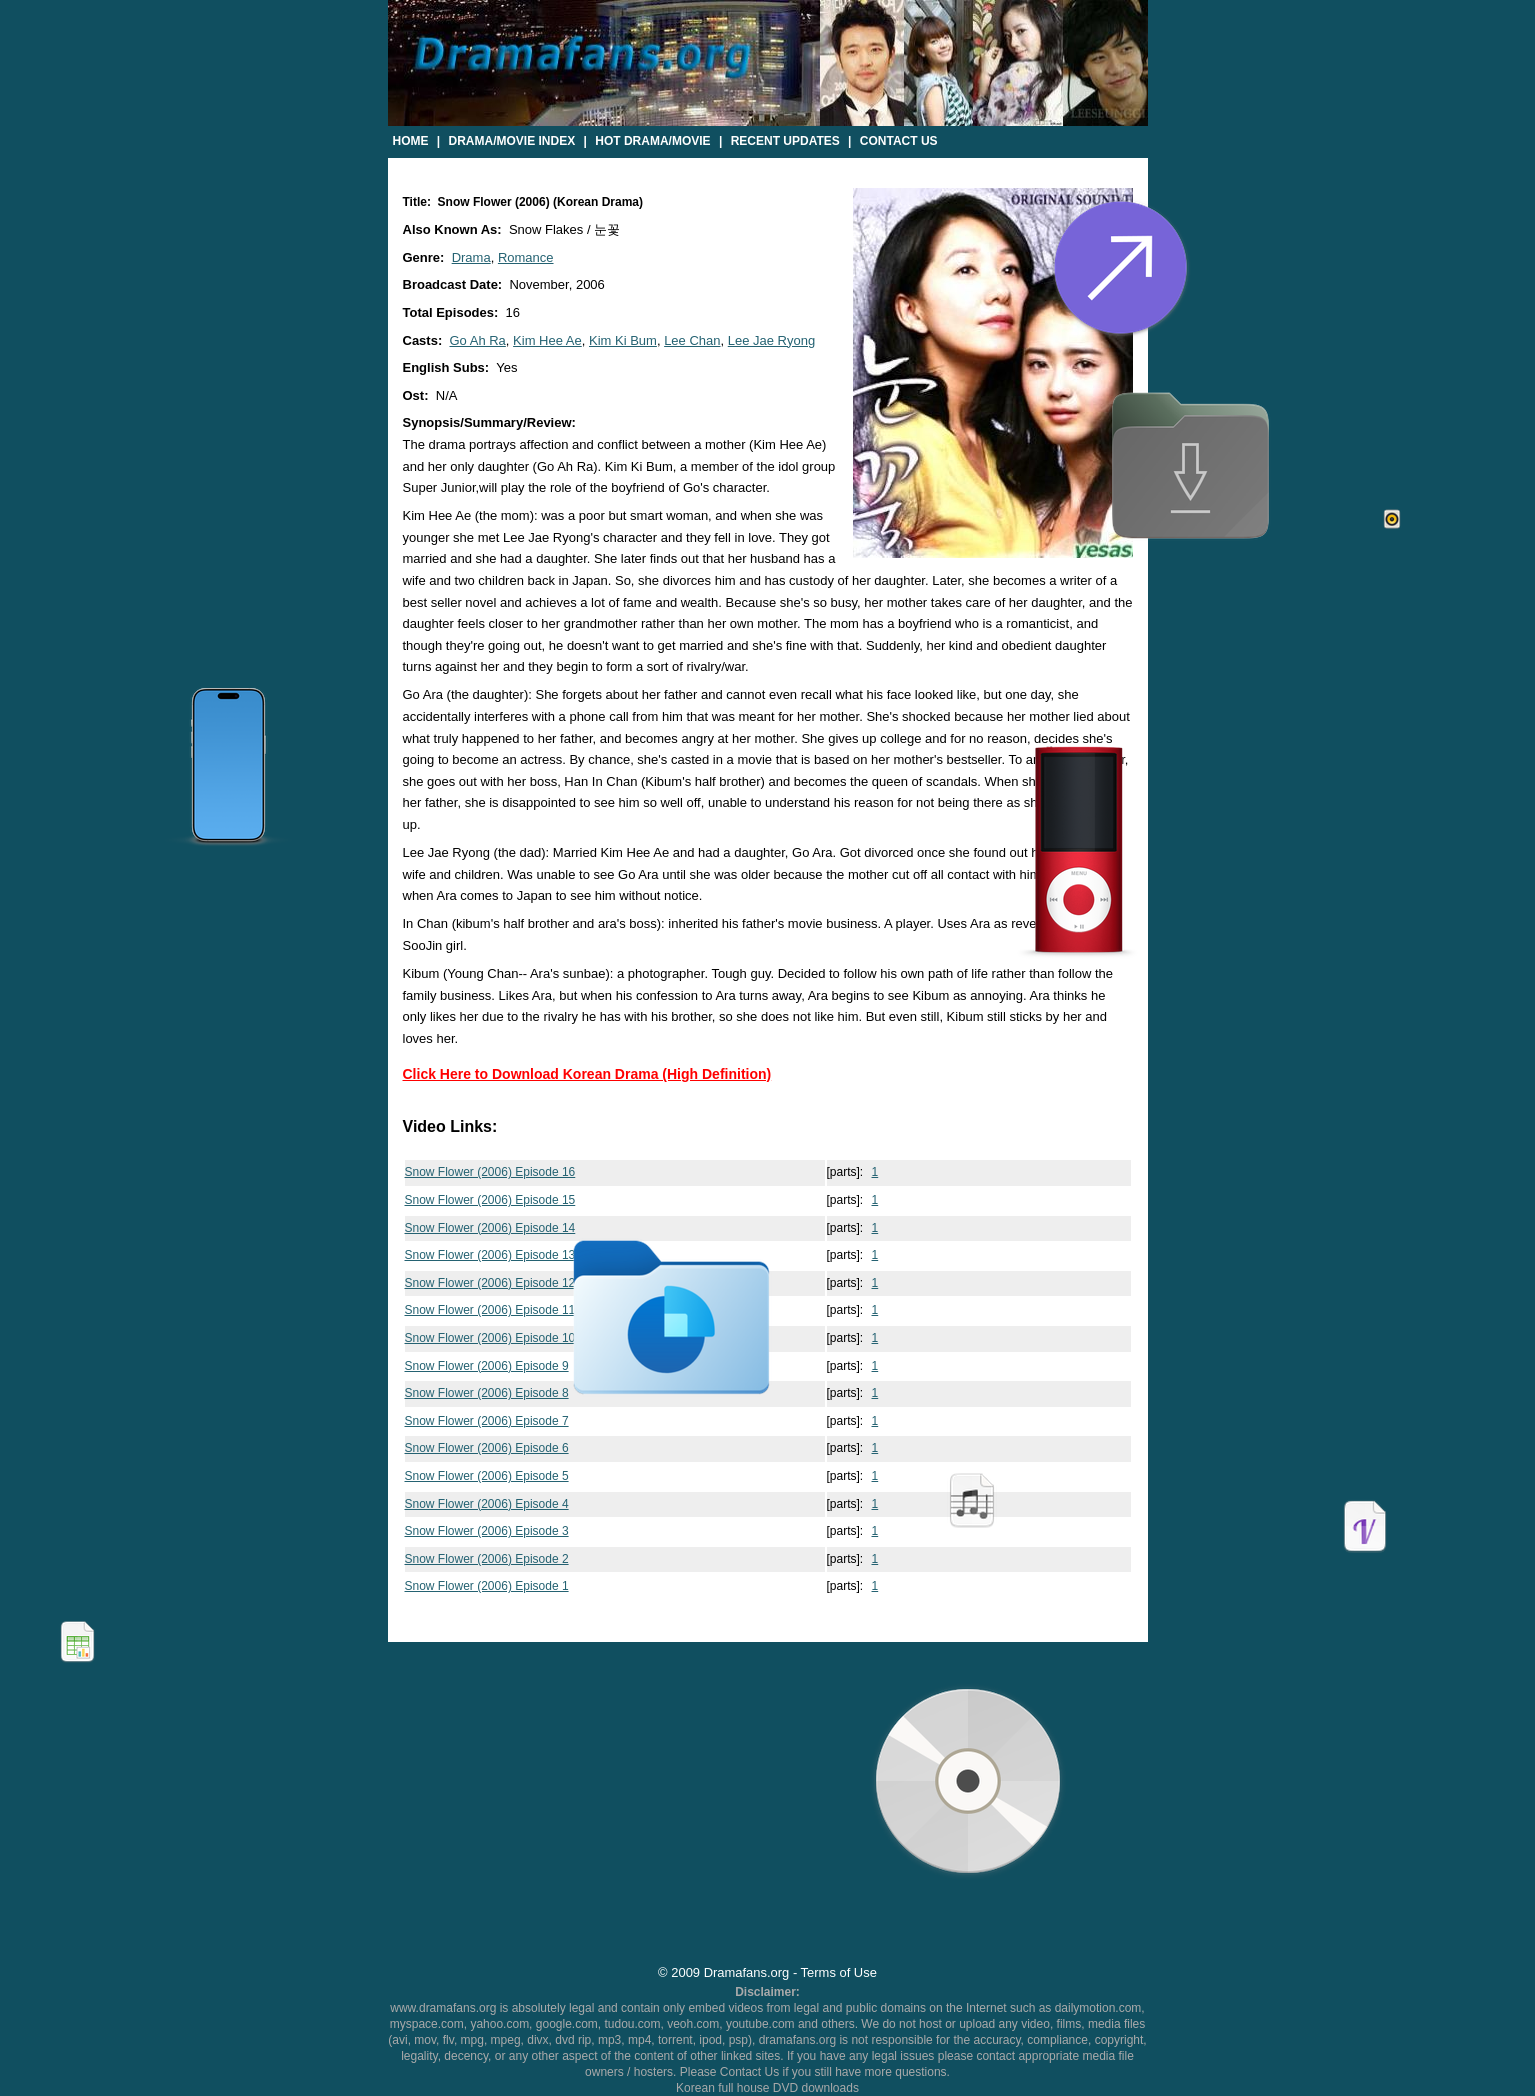  I want to click on indicates a symbolic link or shortcut to another file, so click(1120, 267).